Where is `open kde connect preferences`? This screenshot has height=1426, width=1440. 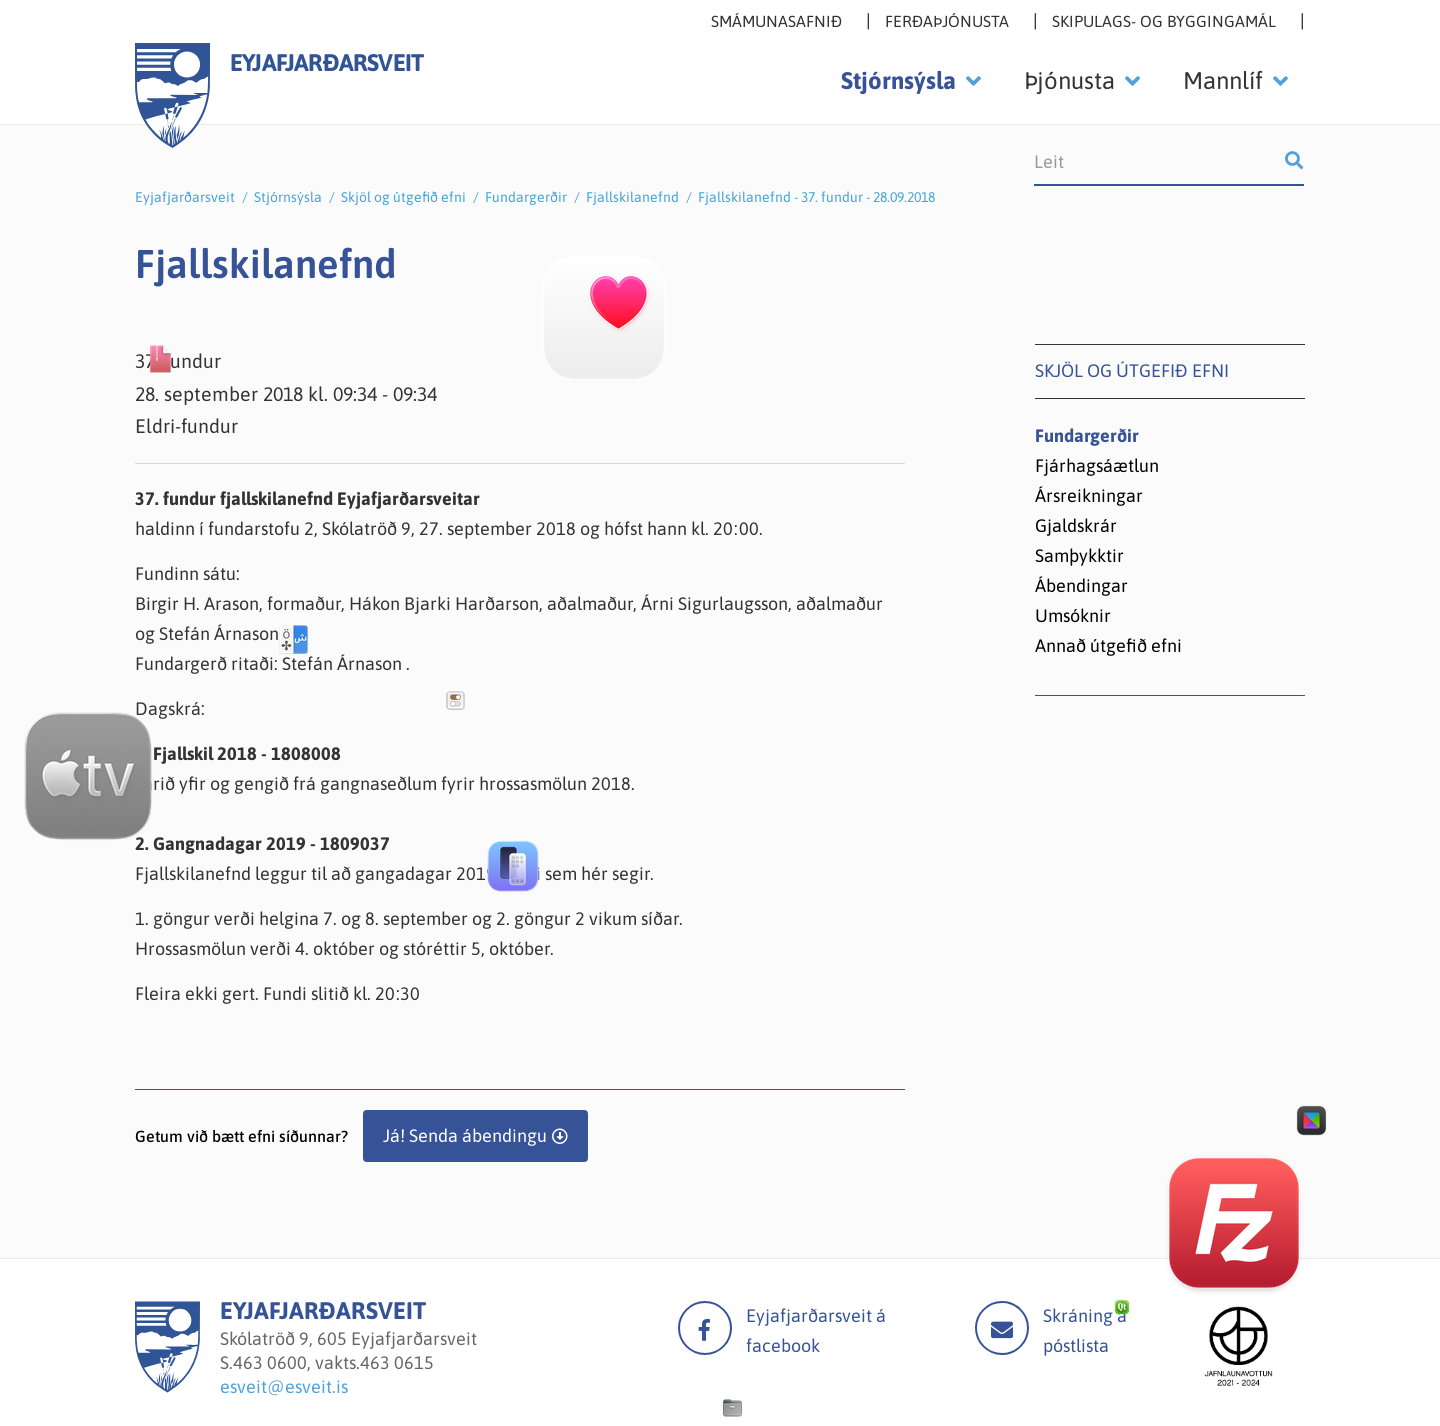 open kde connect preferences is located at coordinates (513, 866).